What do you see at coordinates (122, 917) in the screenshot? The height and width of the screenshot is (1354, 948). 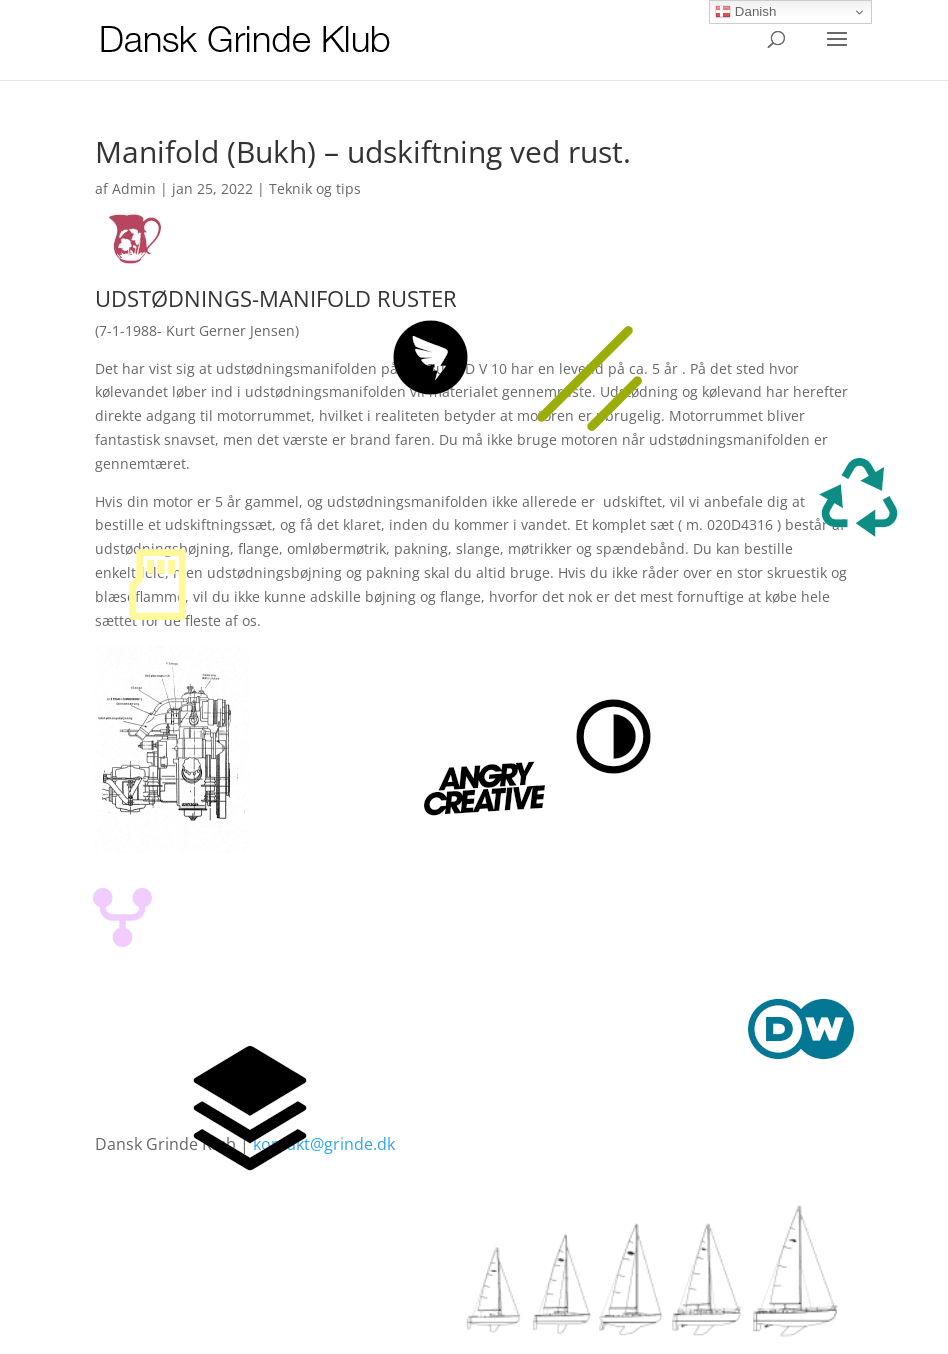 I see `fork a repository` at bounding box center [122, 917].